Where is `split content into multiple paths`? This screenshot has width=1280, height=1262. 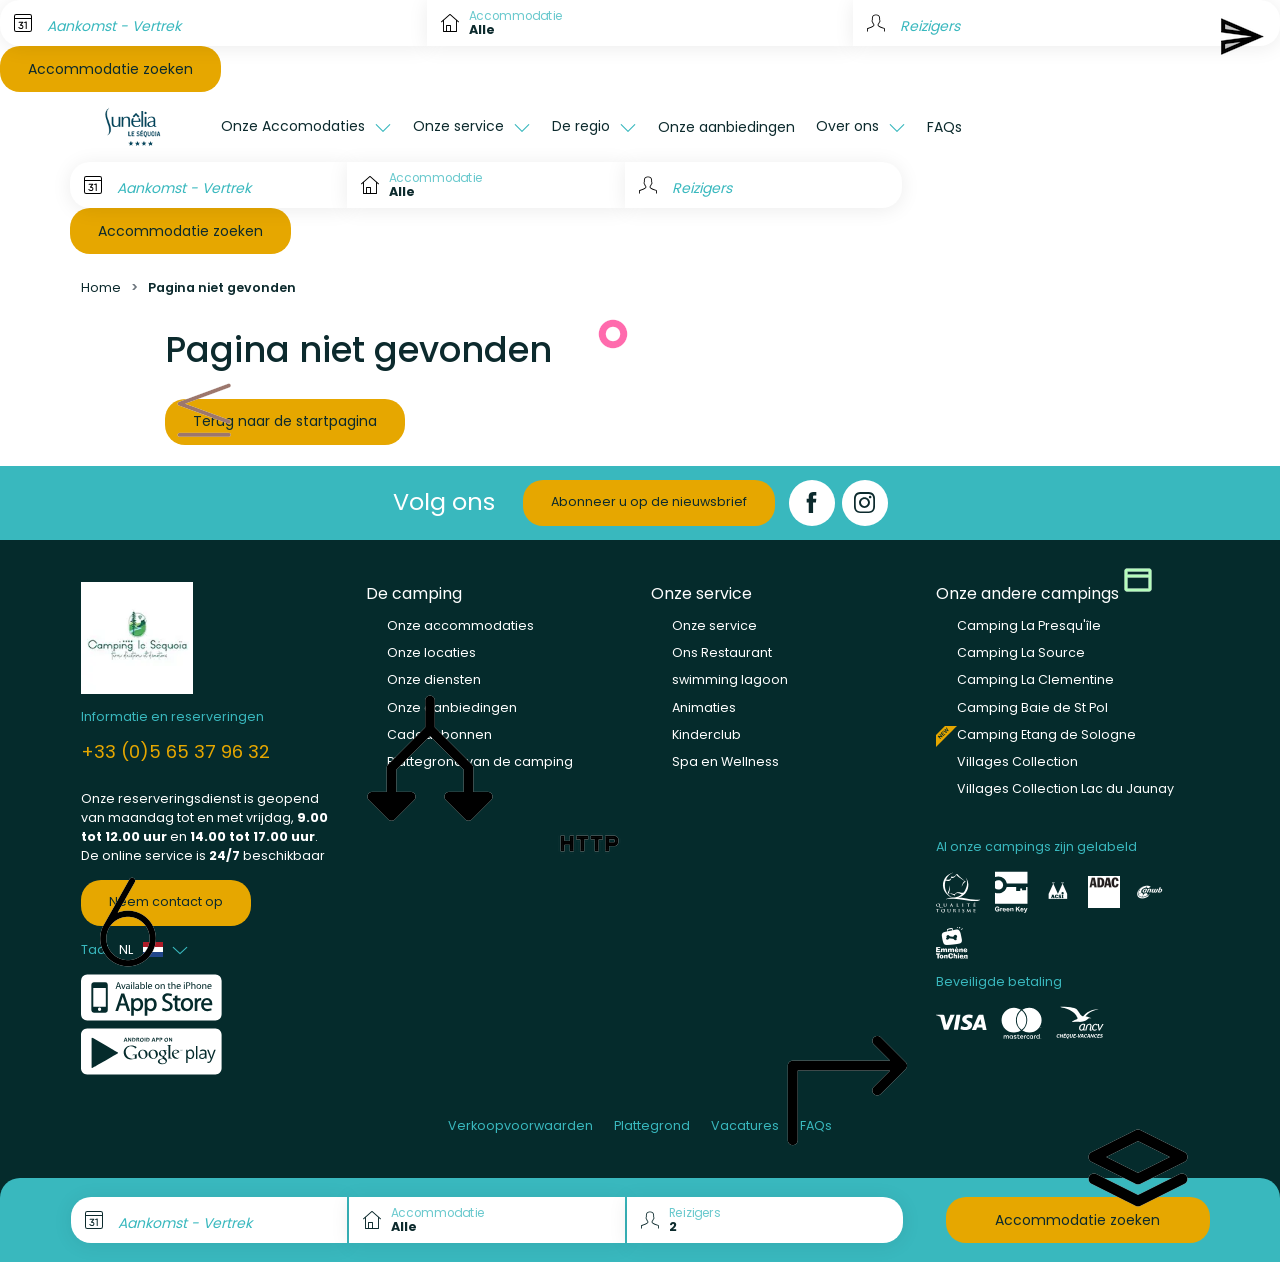
split content into multiple paths is located at coordinates (430, 763).